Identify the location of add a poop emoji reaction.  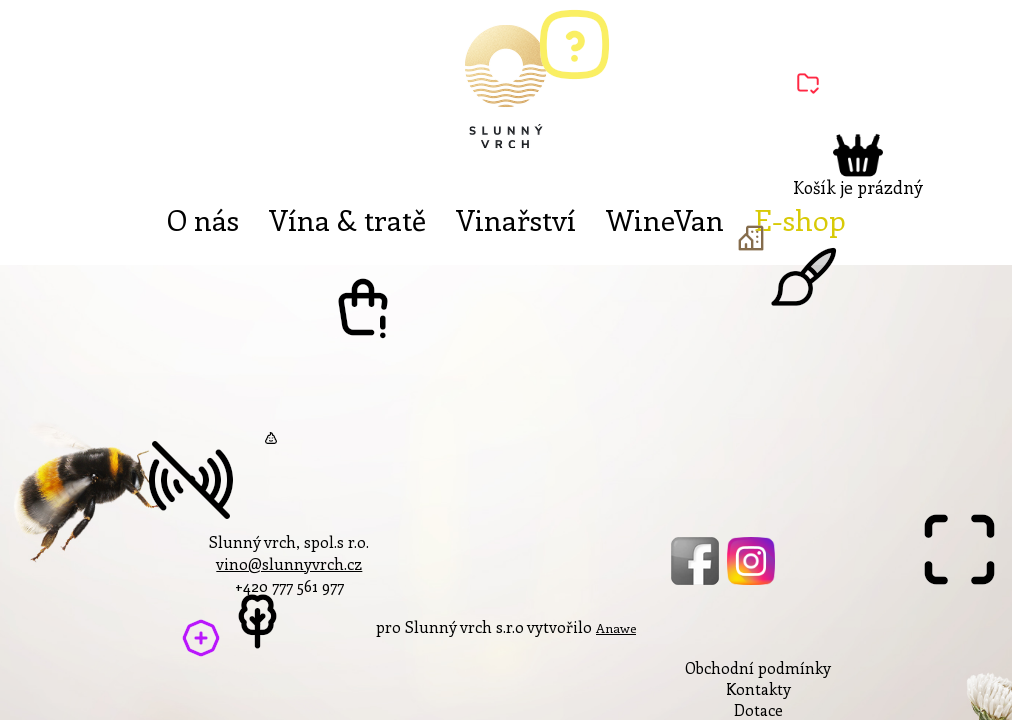
(271, 438).